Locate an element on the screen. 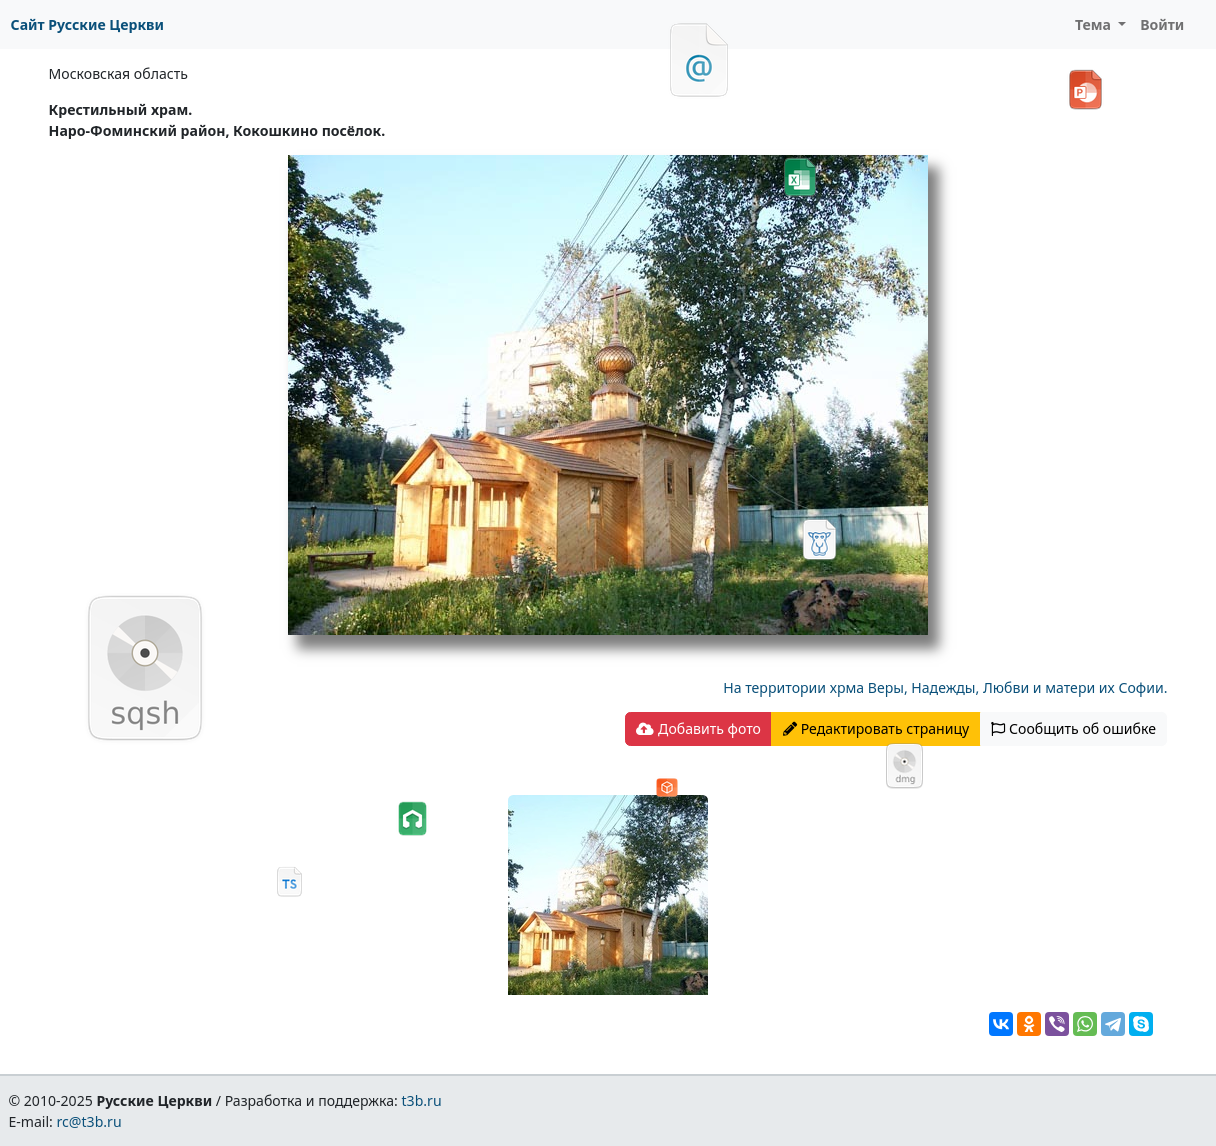  an email message file or .eml attachment is located at coordinates (699, 60).